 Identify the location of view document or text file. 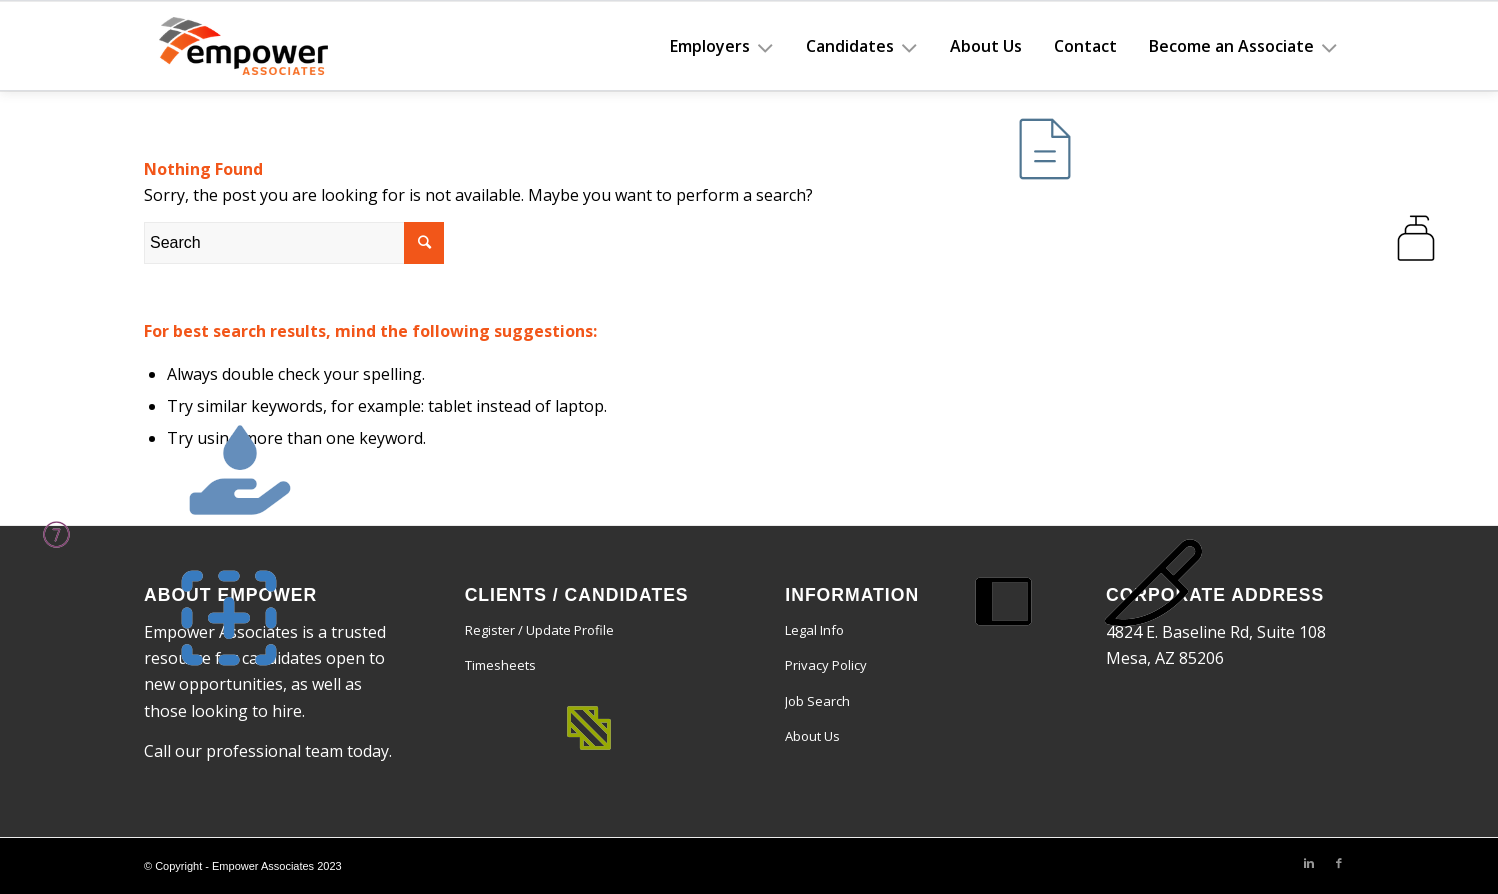
(1045, 149).